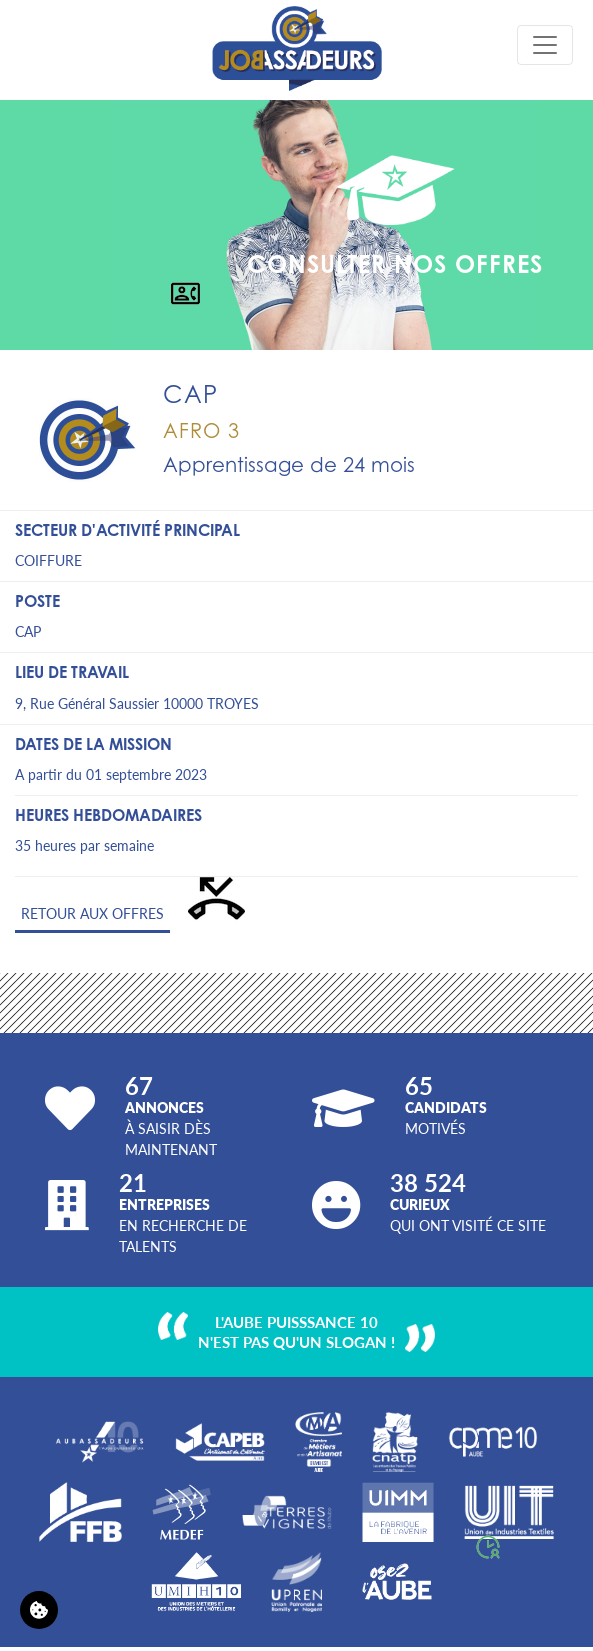 The image size is (593, 1651). Describe the element at coordinates (488, 1547) in the screenshot. I see `view user's time or schedule` at that location.